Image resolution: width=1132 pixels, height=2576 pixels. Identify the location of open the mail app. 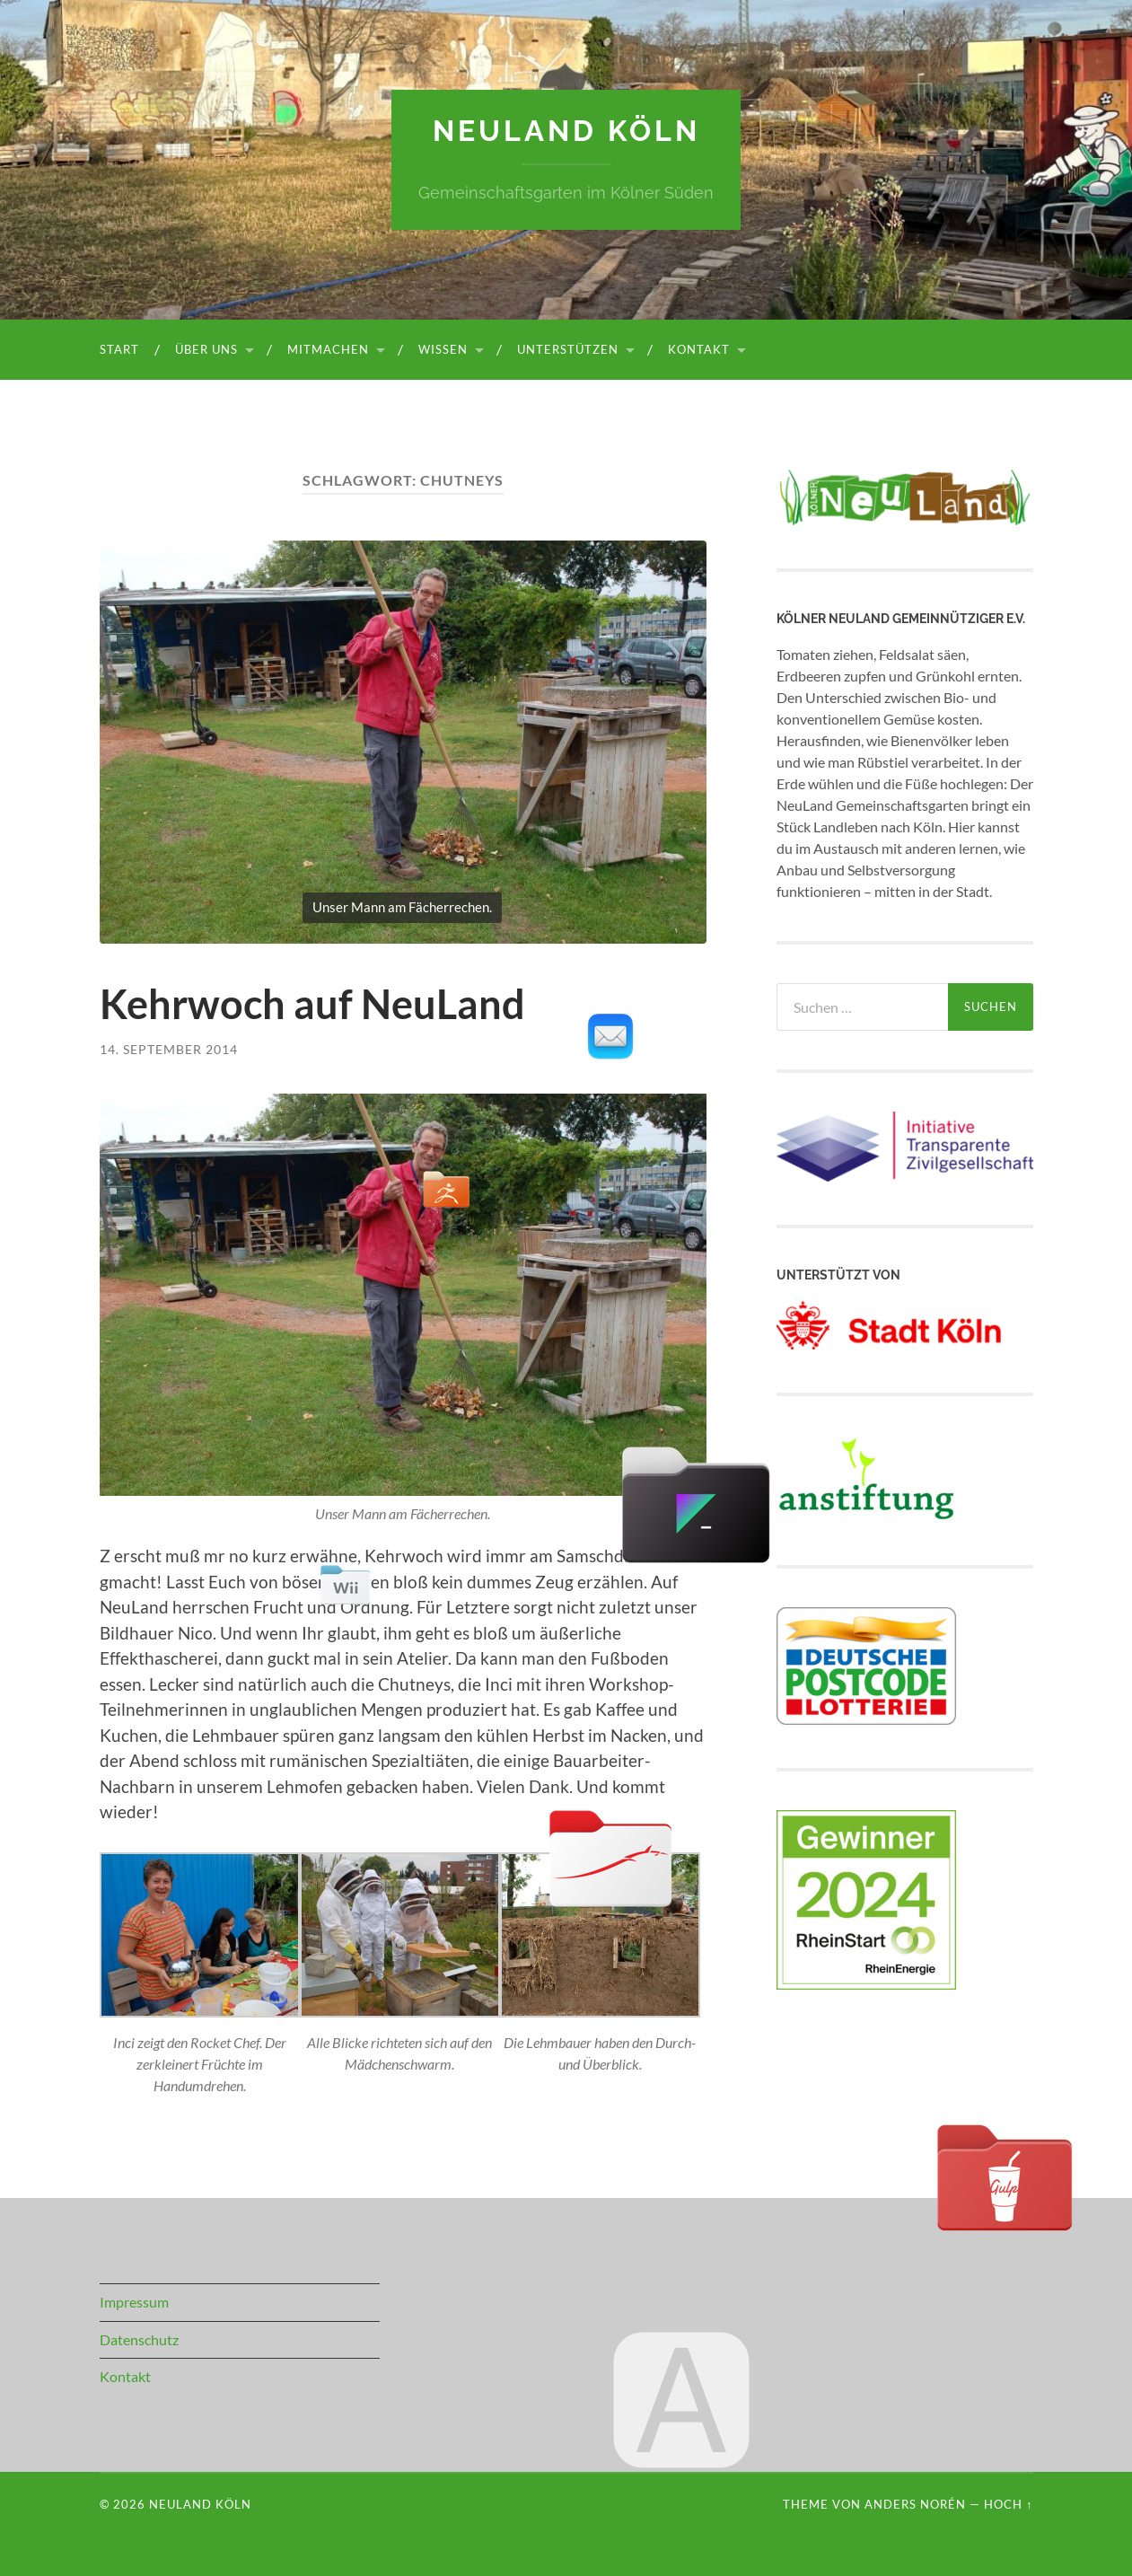
(610, 1036).